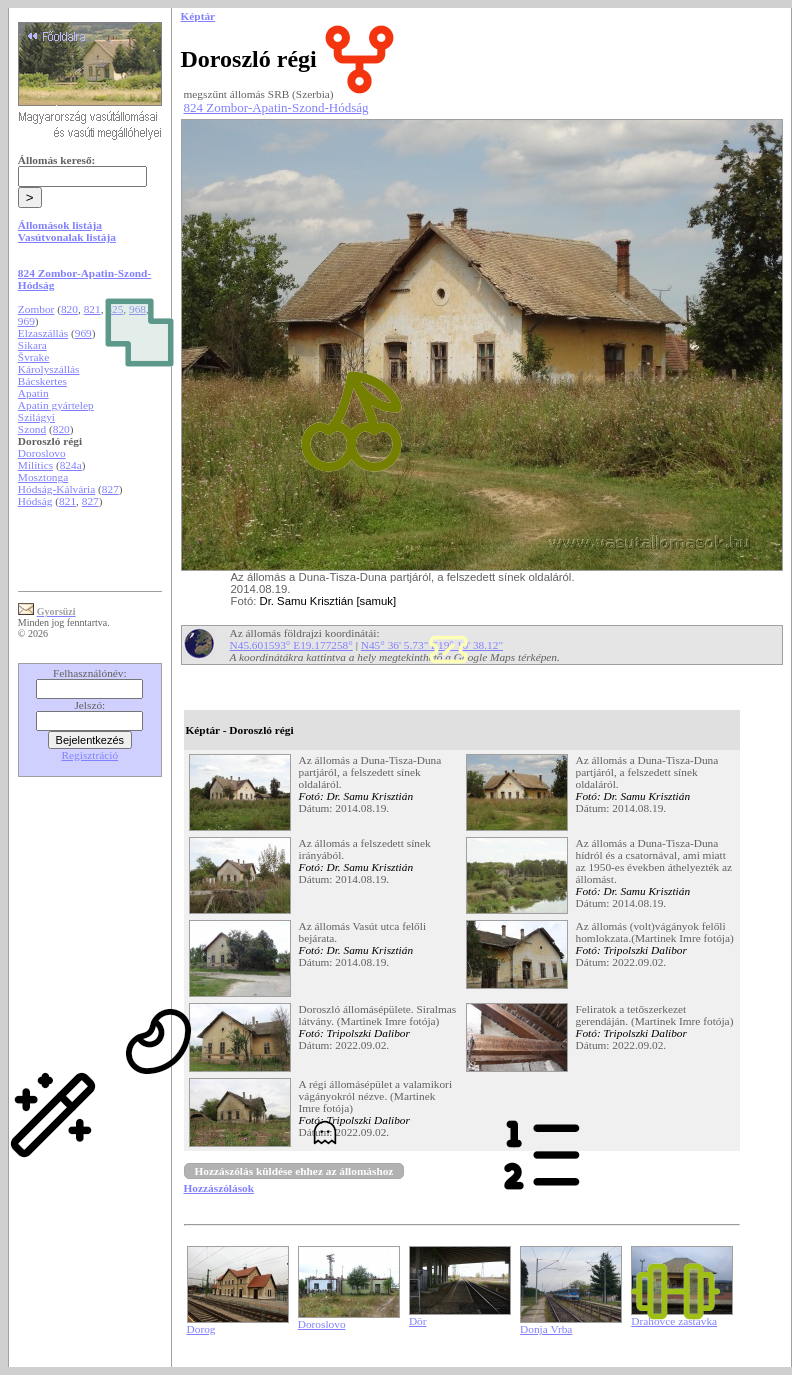 The height and width of the screenshot is (1375, 792). Describe the element at coordinates (448, 649) in the screenshot. I see `invalid or cancelled ticket` at that location.